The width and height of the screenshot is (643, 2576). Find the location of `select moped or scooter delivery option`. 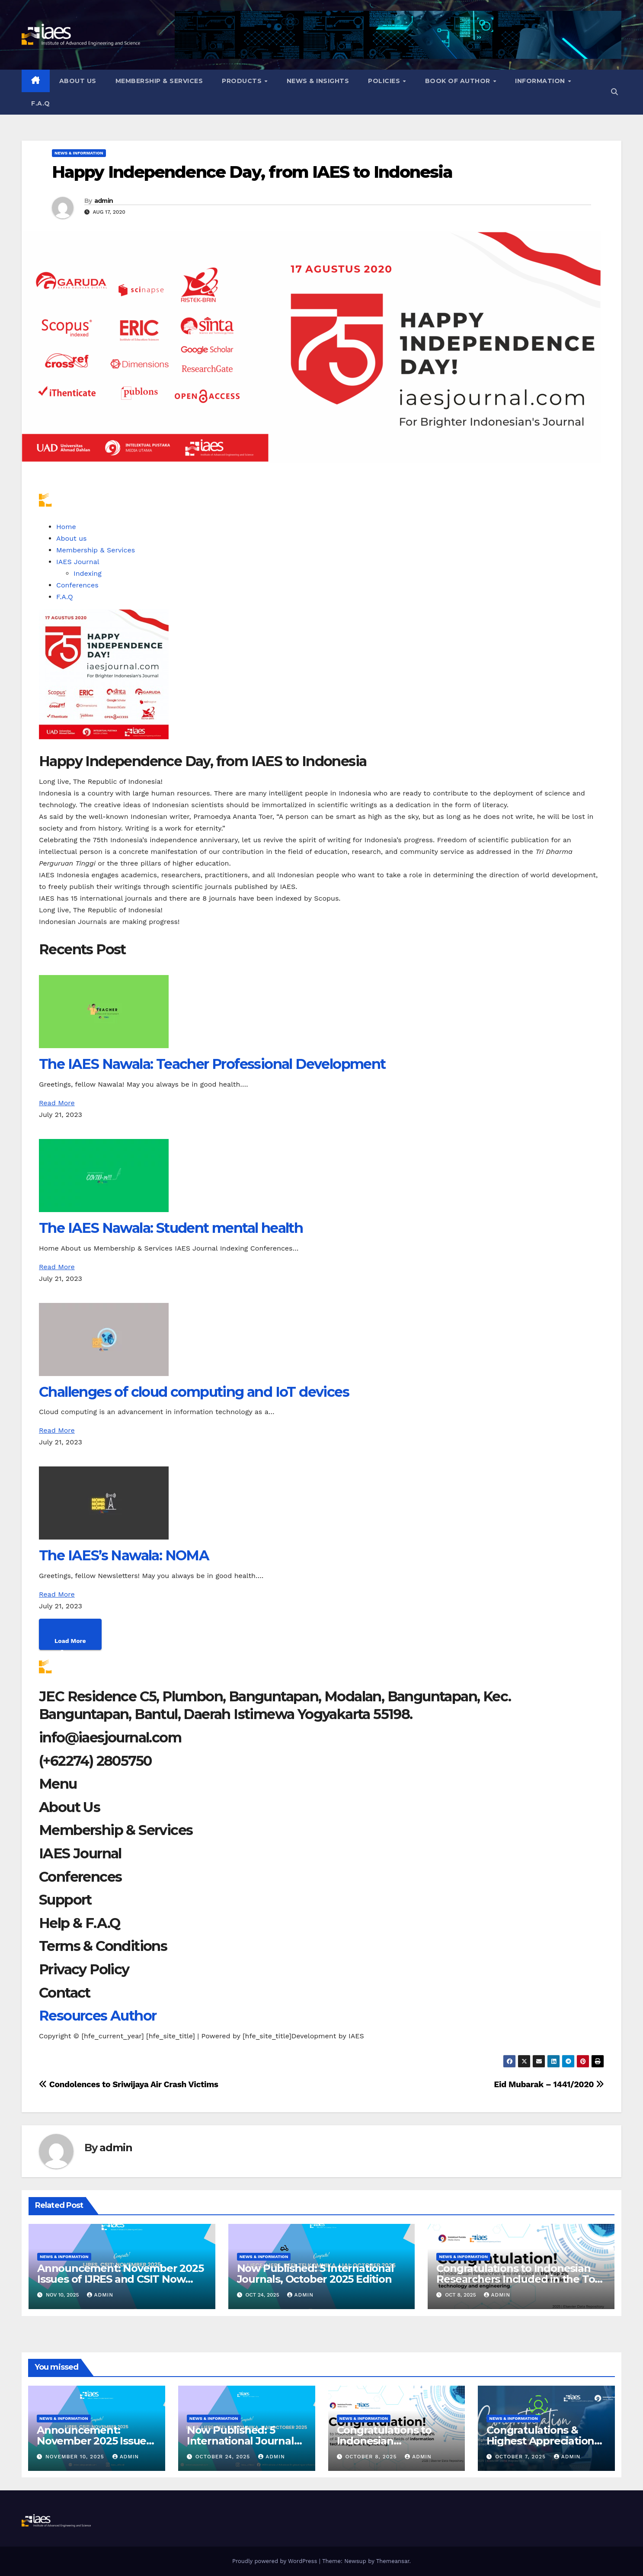

select moped or scooter delivery option is located at coordinates (284, 2248).